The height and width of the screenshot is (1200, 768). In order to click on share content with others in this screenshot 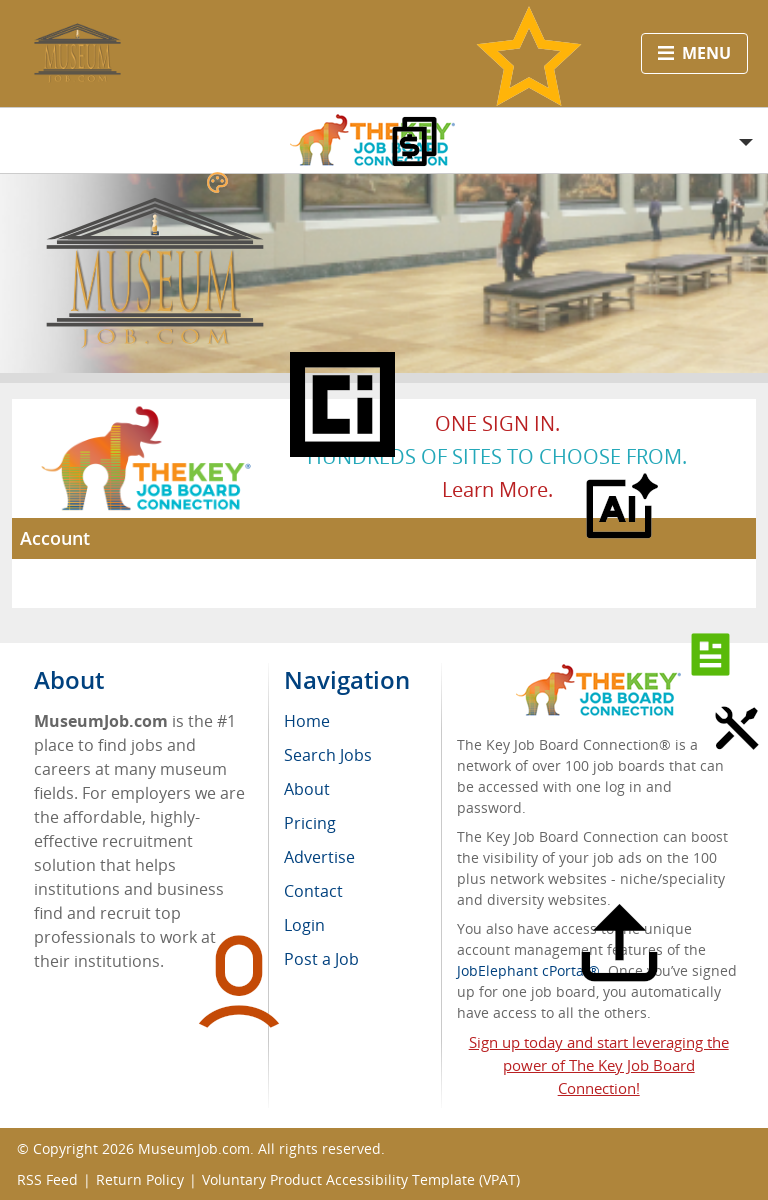, I will do `click(619, 943)`.